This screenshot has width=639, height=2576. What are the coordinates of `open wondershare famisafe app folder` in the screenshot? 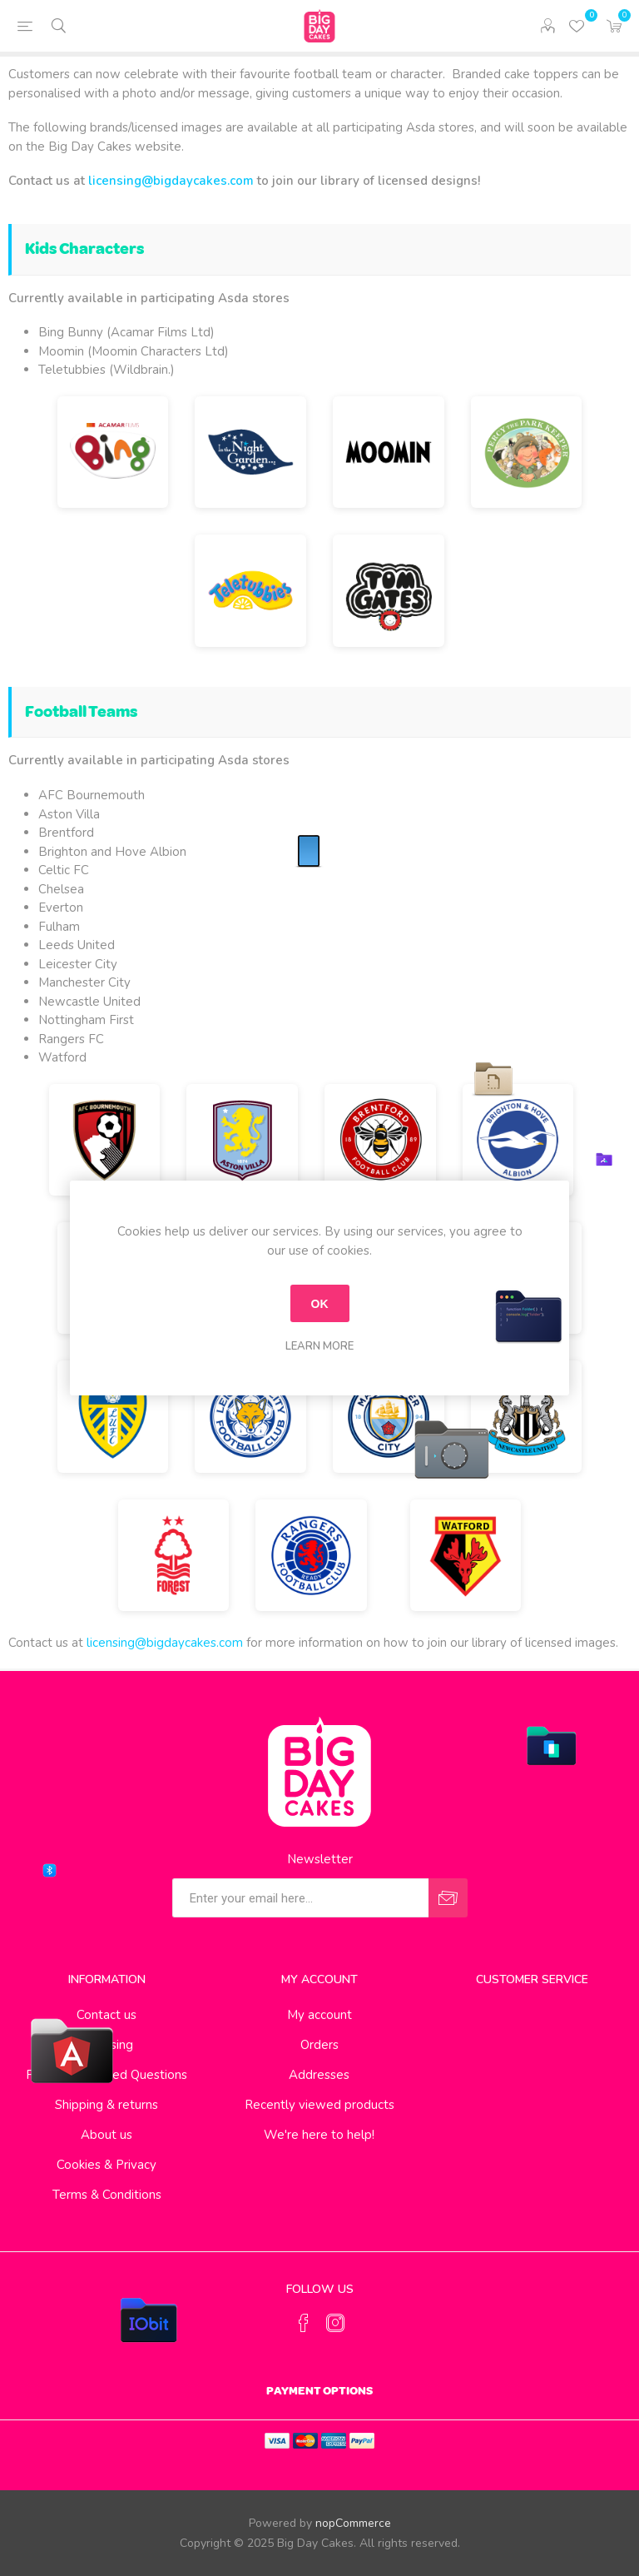 It's located at (604, 1160).